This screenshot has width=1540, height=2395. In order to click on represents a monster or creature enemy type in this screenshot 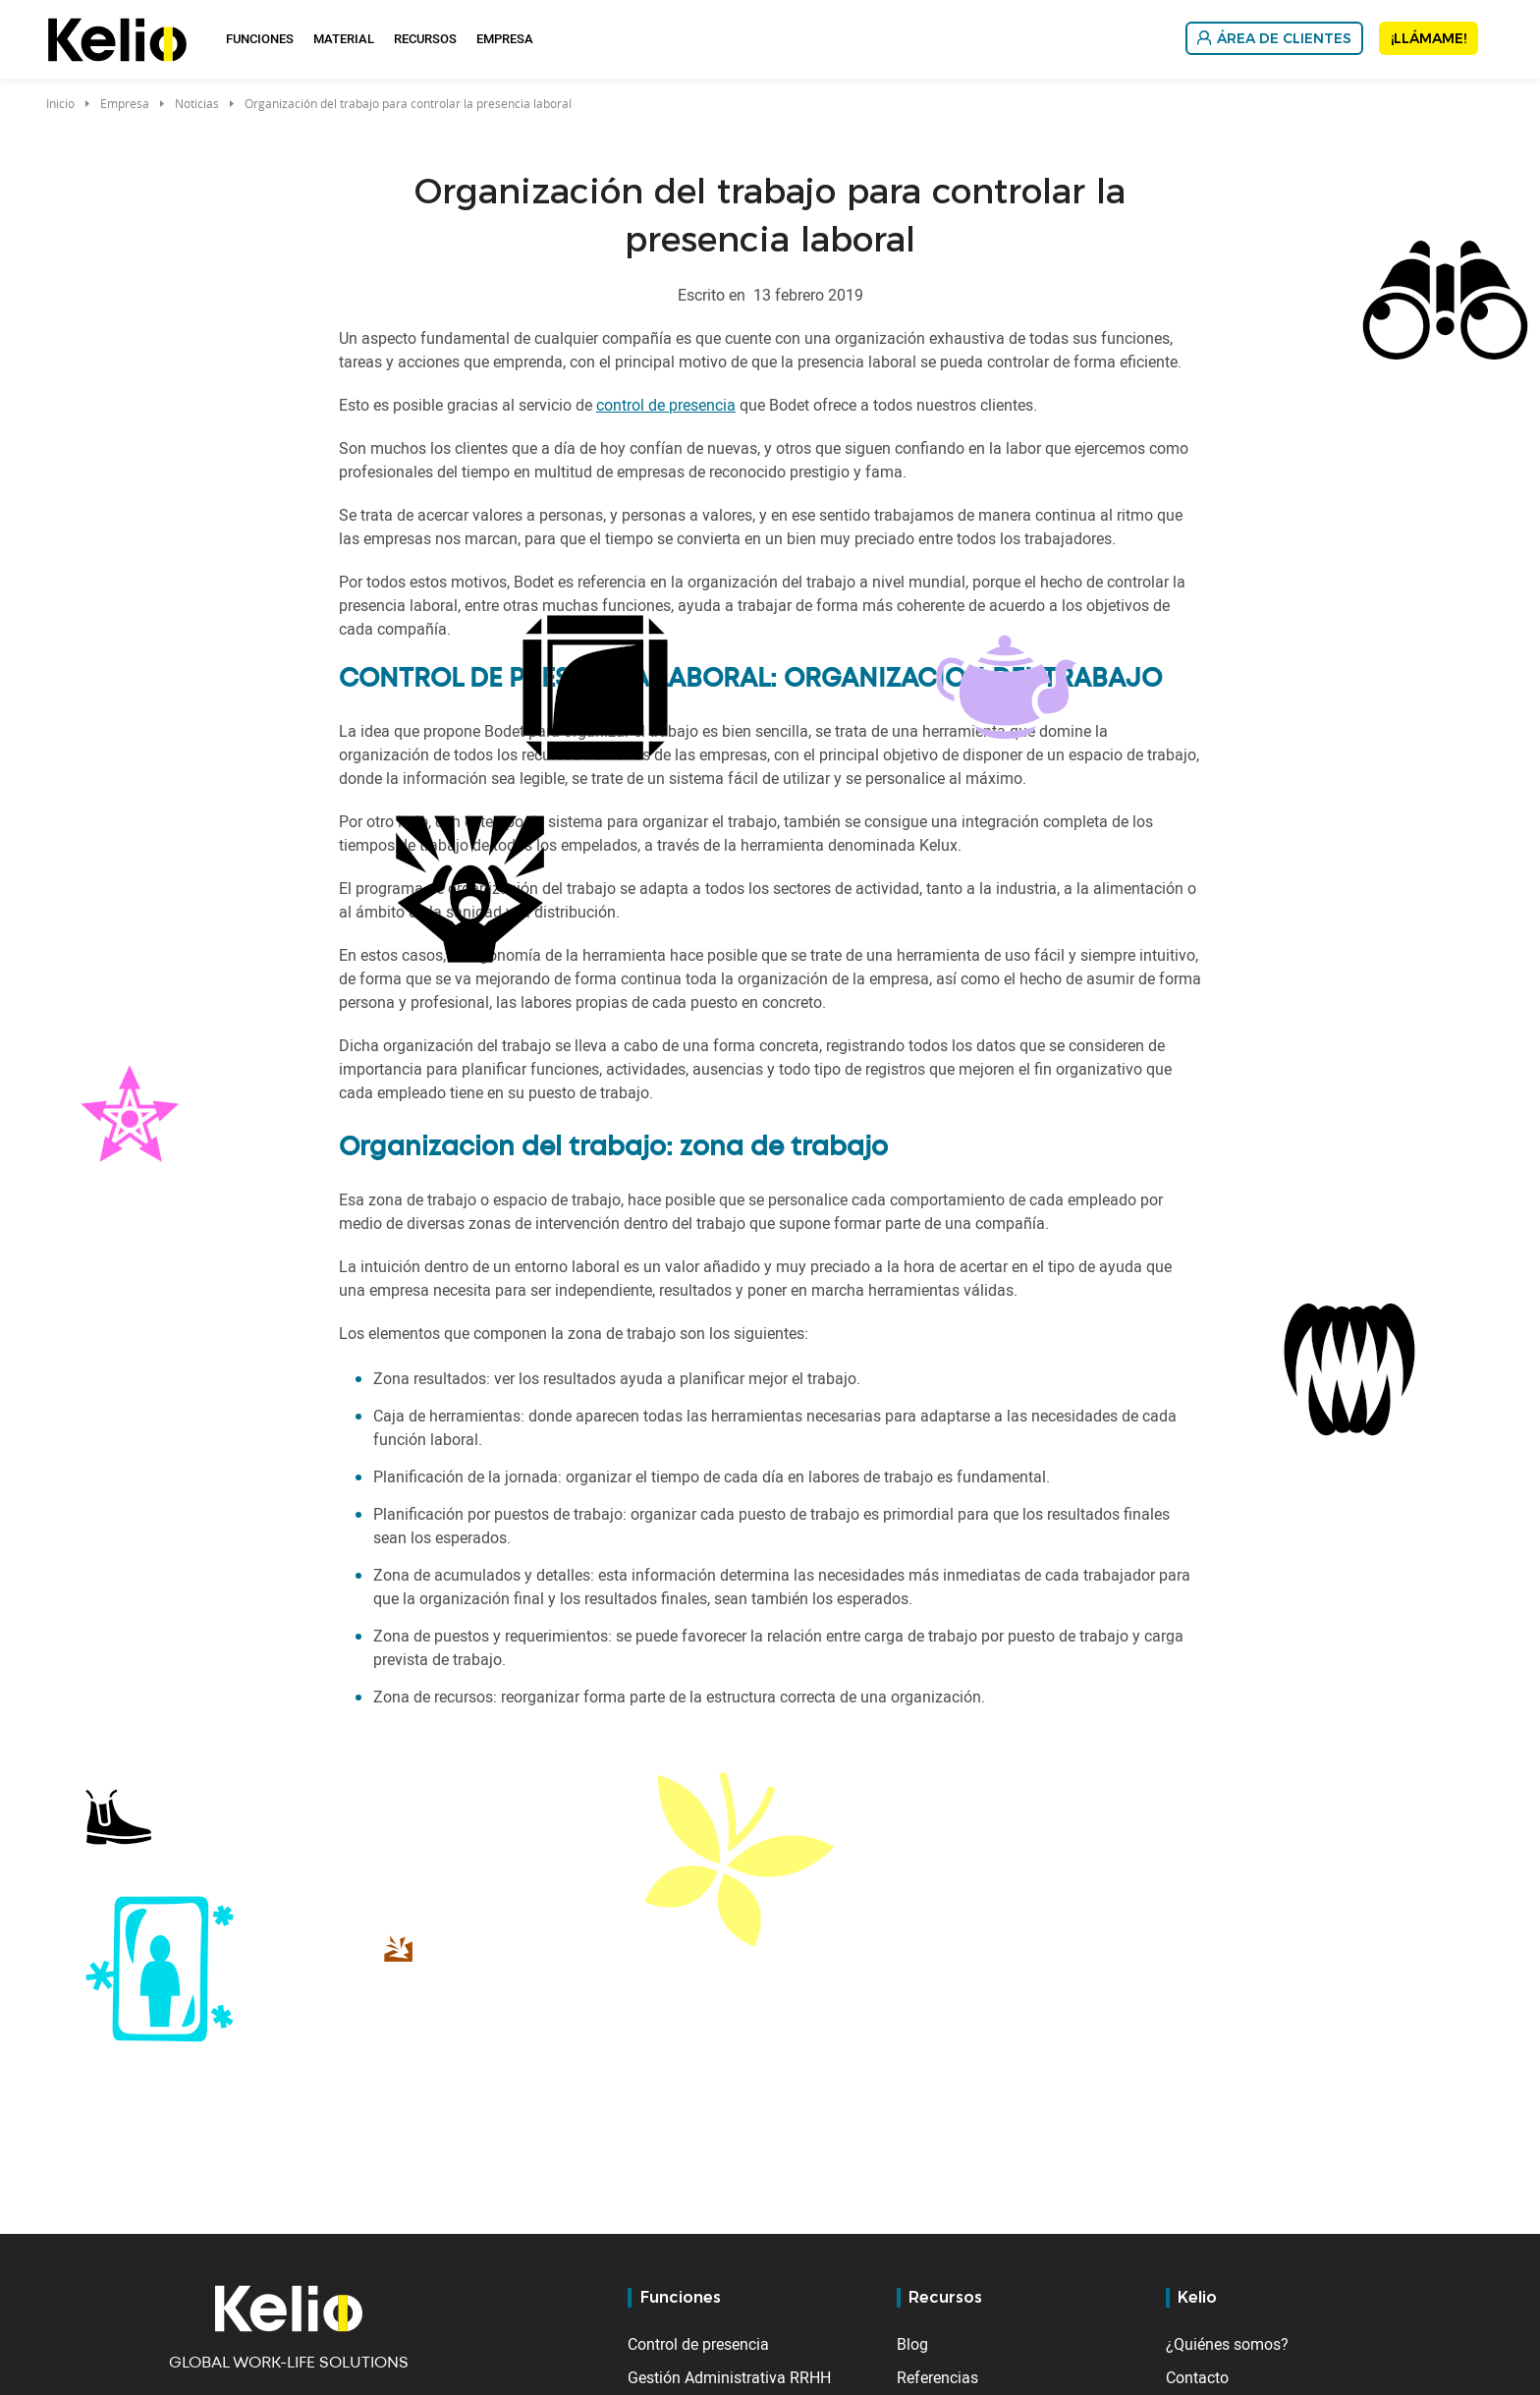, I will do `click(1349, 1369)`.